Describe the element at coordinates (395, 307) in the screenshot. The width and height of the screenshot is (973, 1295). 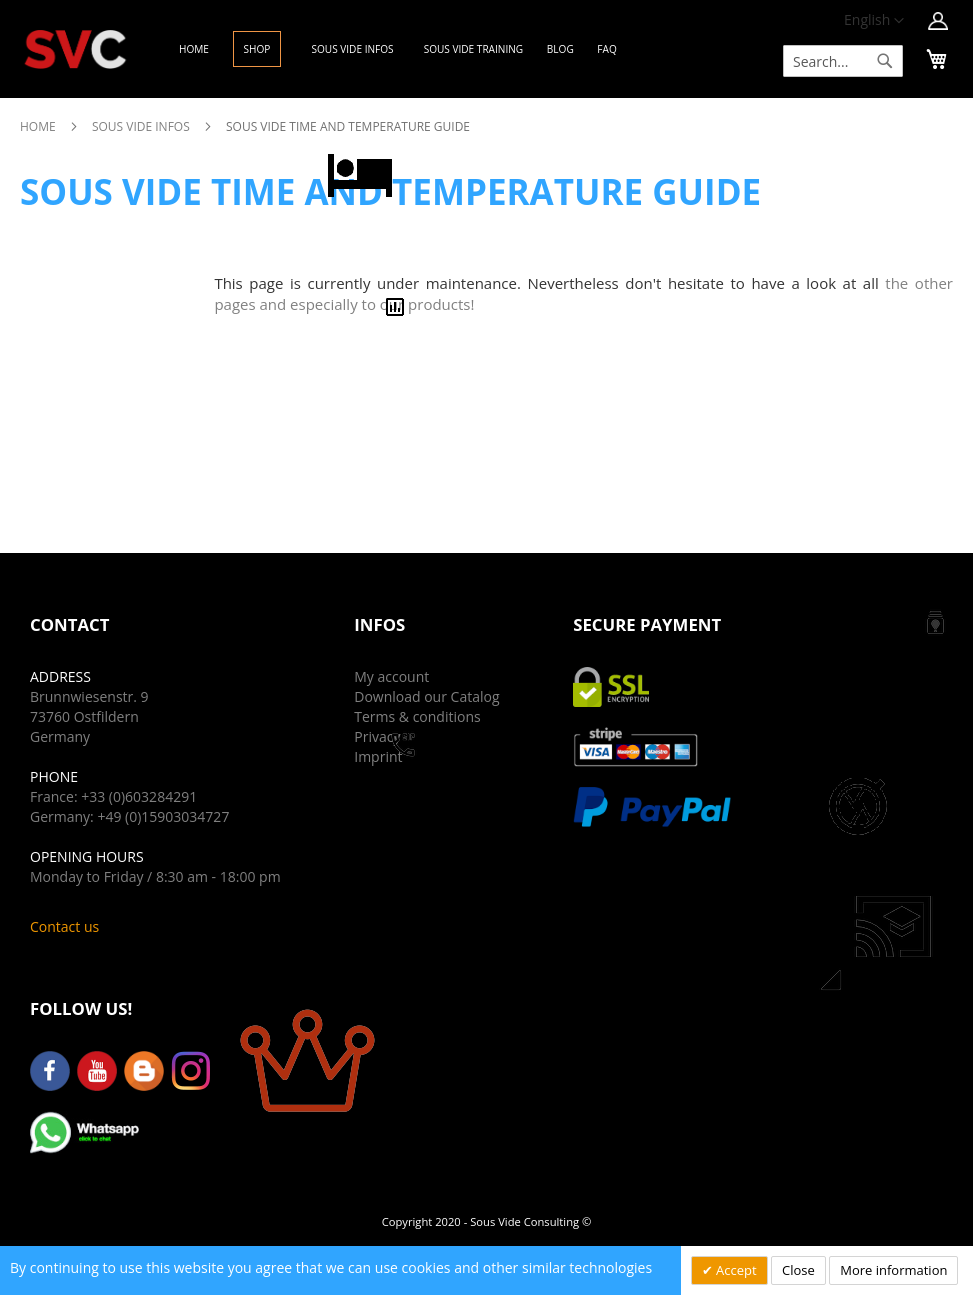
I see `view analytics and reports` at that location.